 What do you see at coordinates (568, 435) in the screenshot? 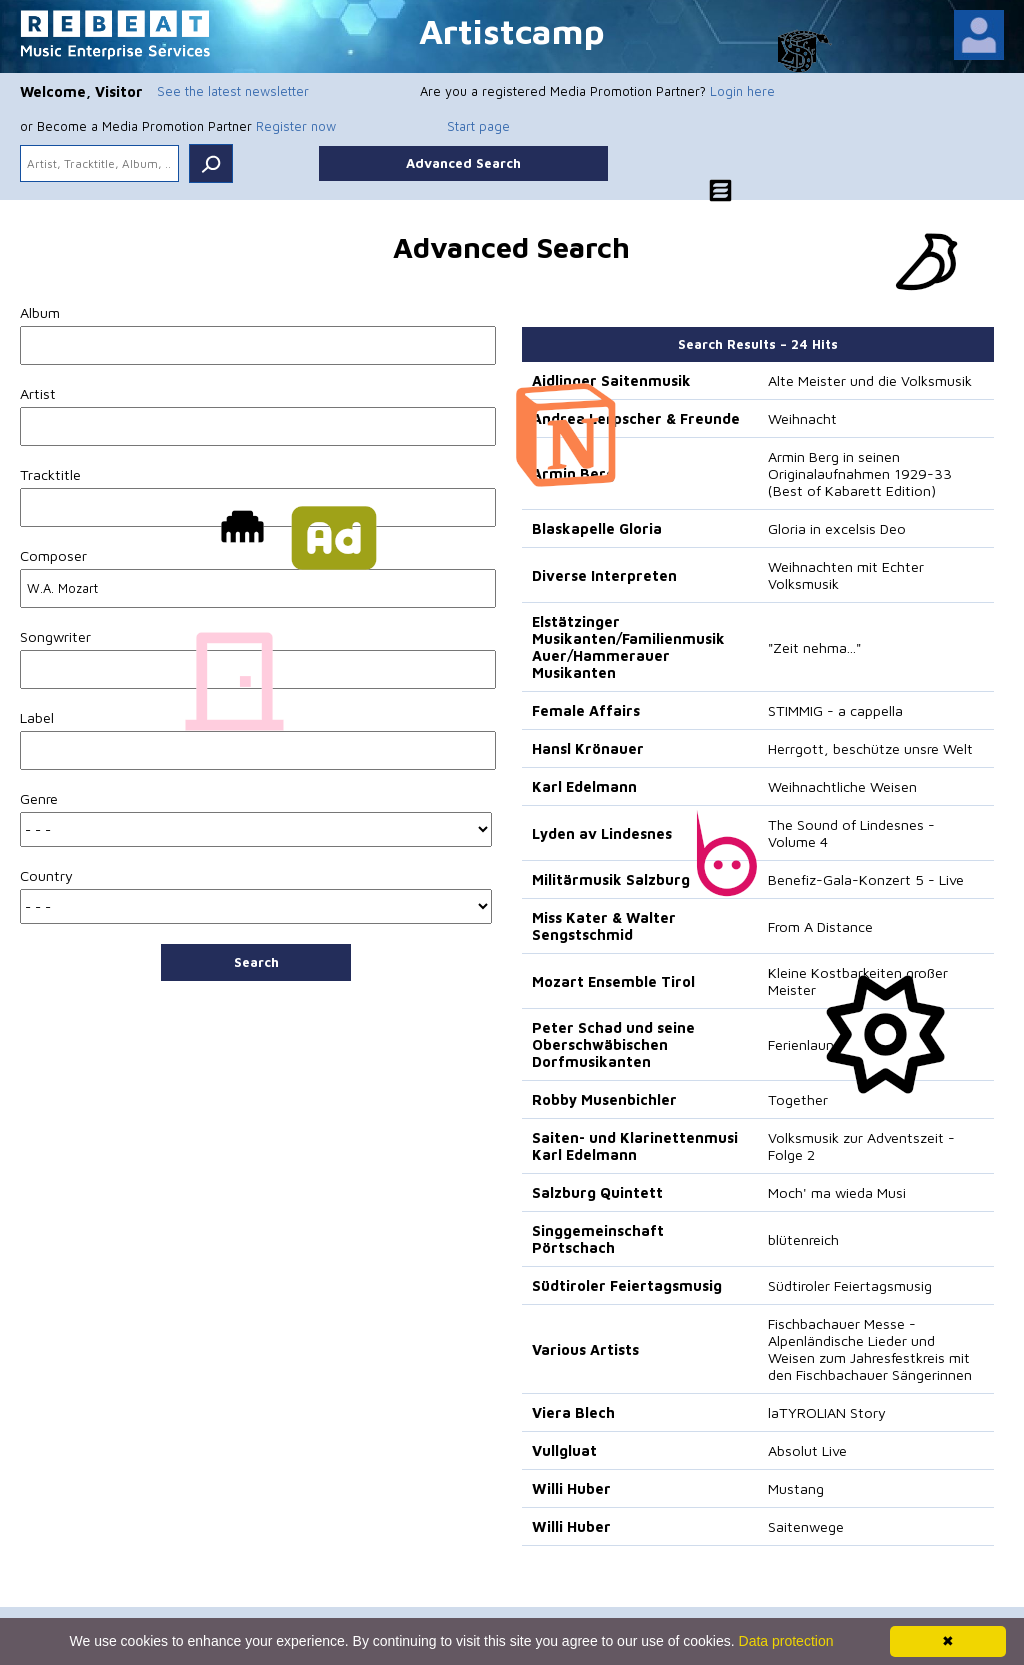
I see `open Notion app` at bounding box center [568, 435].